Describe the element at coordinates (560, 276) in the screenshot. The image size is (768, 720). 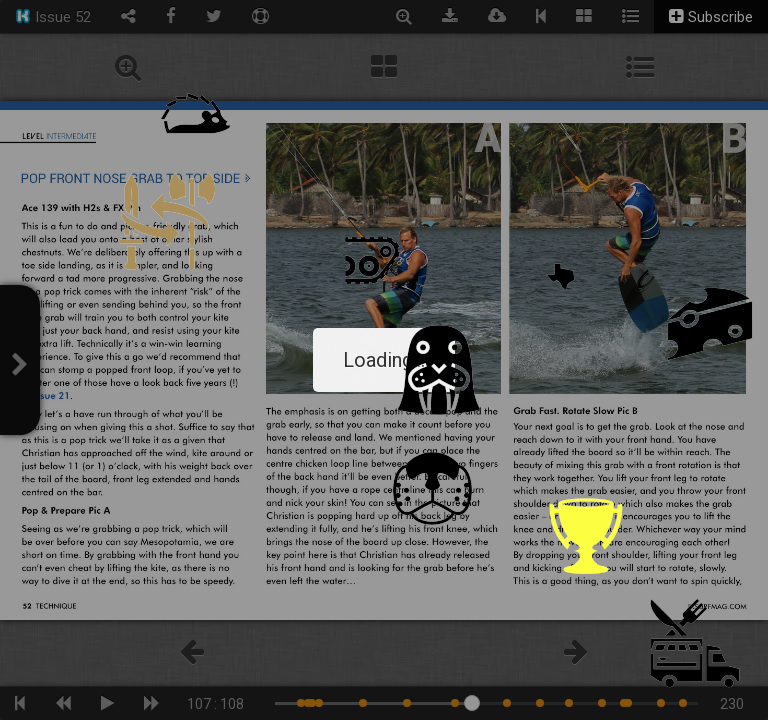
I see `select texas as your region or state` at that location.